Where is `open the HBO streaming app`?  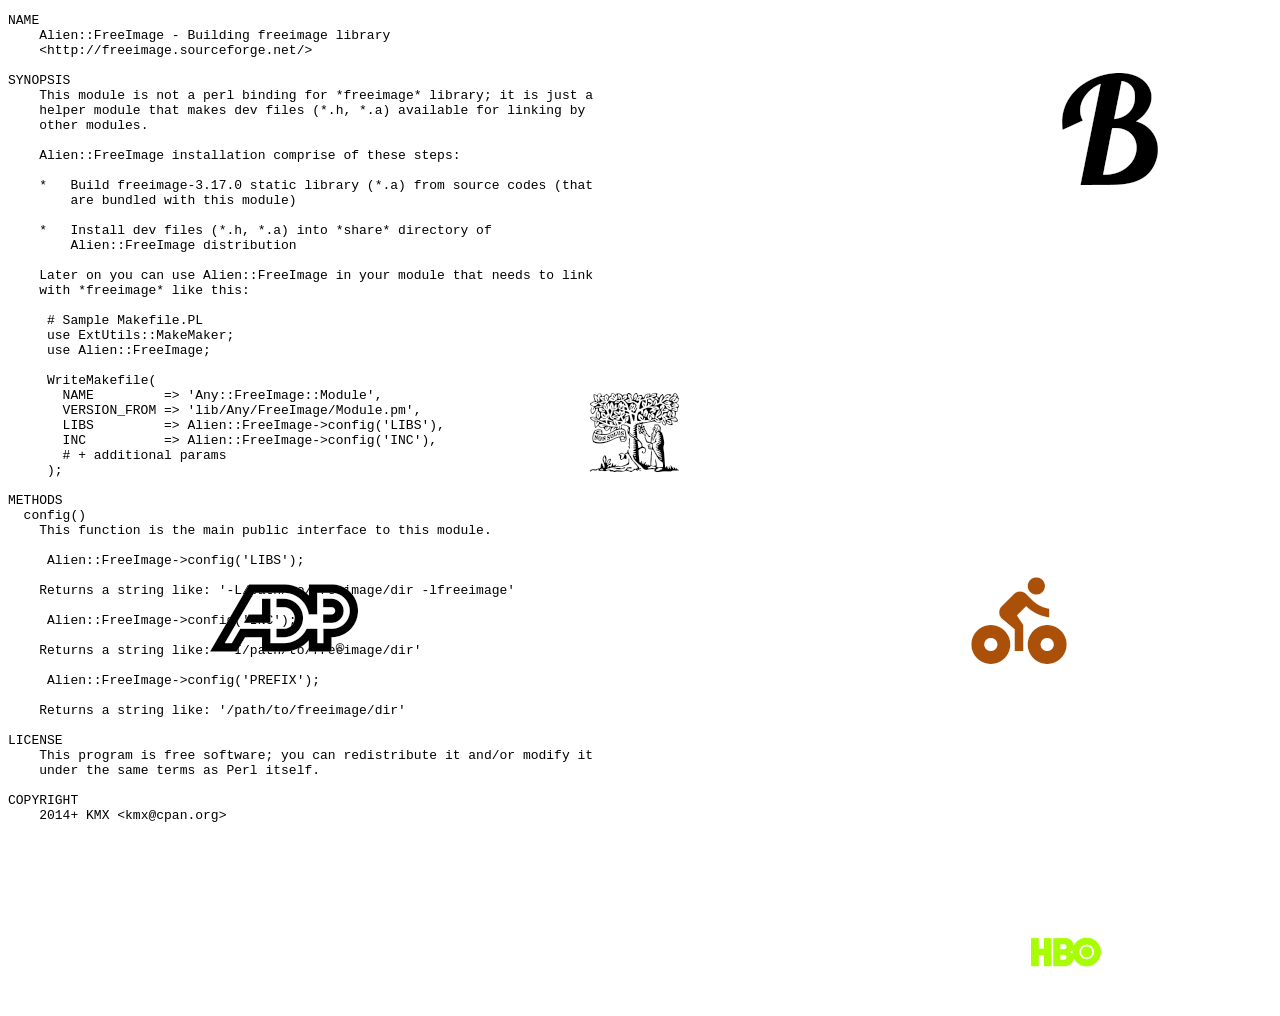
open the HBO streaming app is located at coordinates (1066, 952).